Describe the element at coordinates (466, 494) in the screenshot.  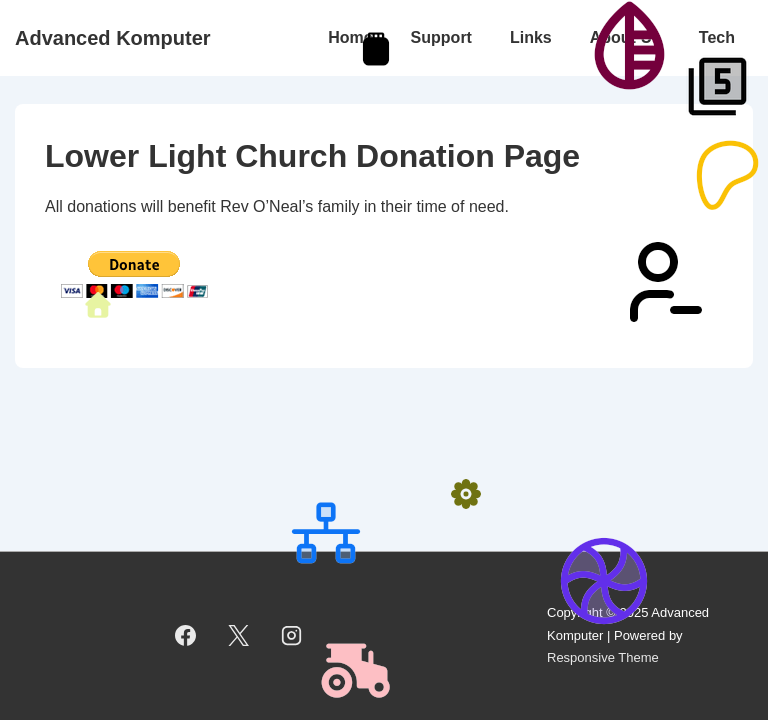
I see `access garden or plant care features` at that location.